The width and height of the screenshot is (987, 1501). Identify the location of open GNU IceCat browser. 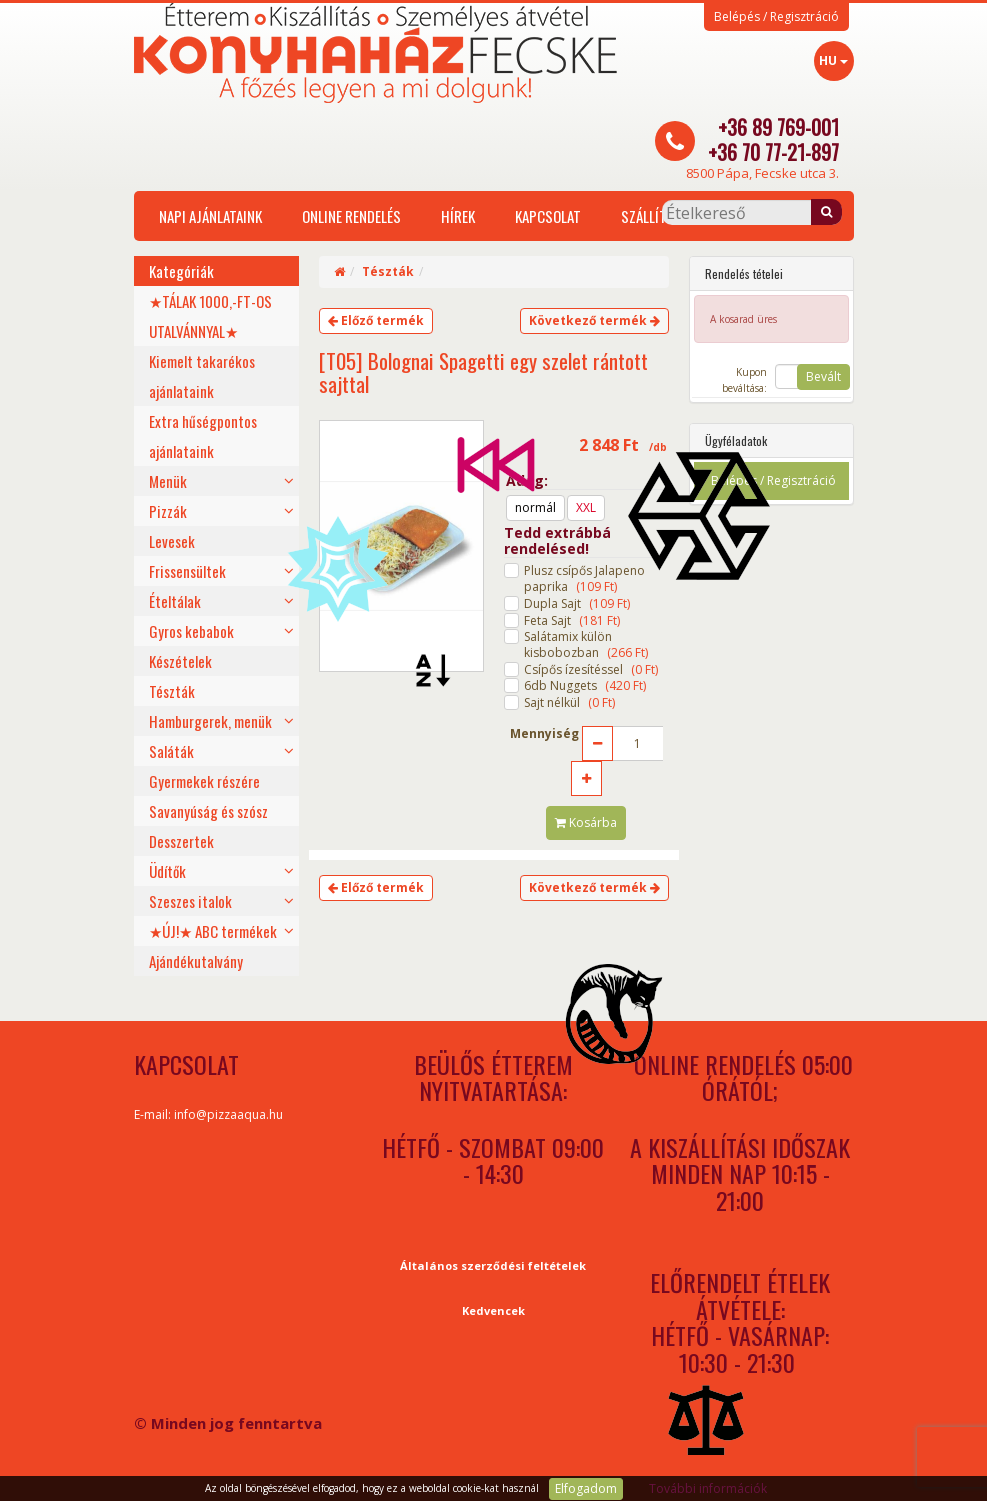
(614, 1014).